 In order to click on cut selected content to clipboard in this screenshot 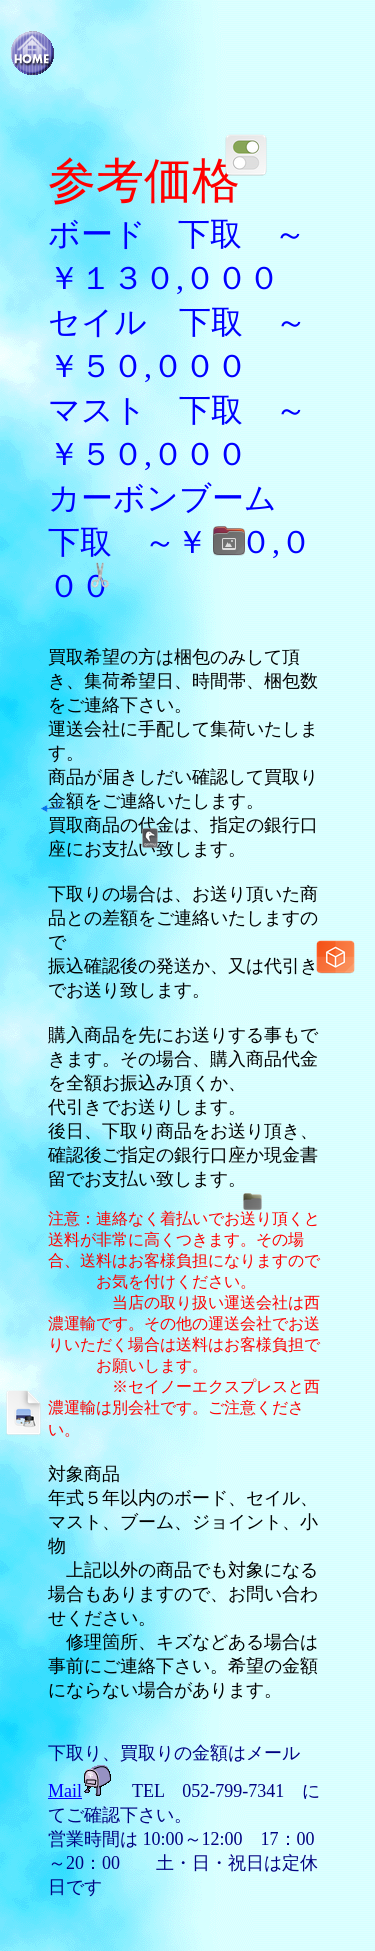, I will do `click(100, 575)`.